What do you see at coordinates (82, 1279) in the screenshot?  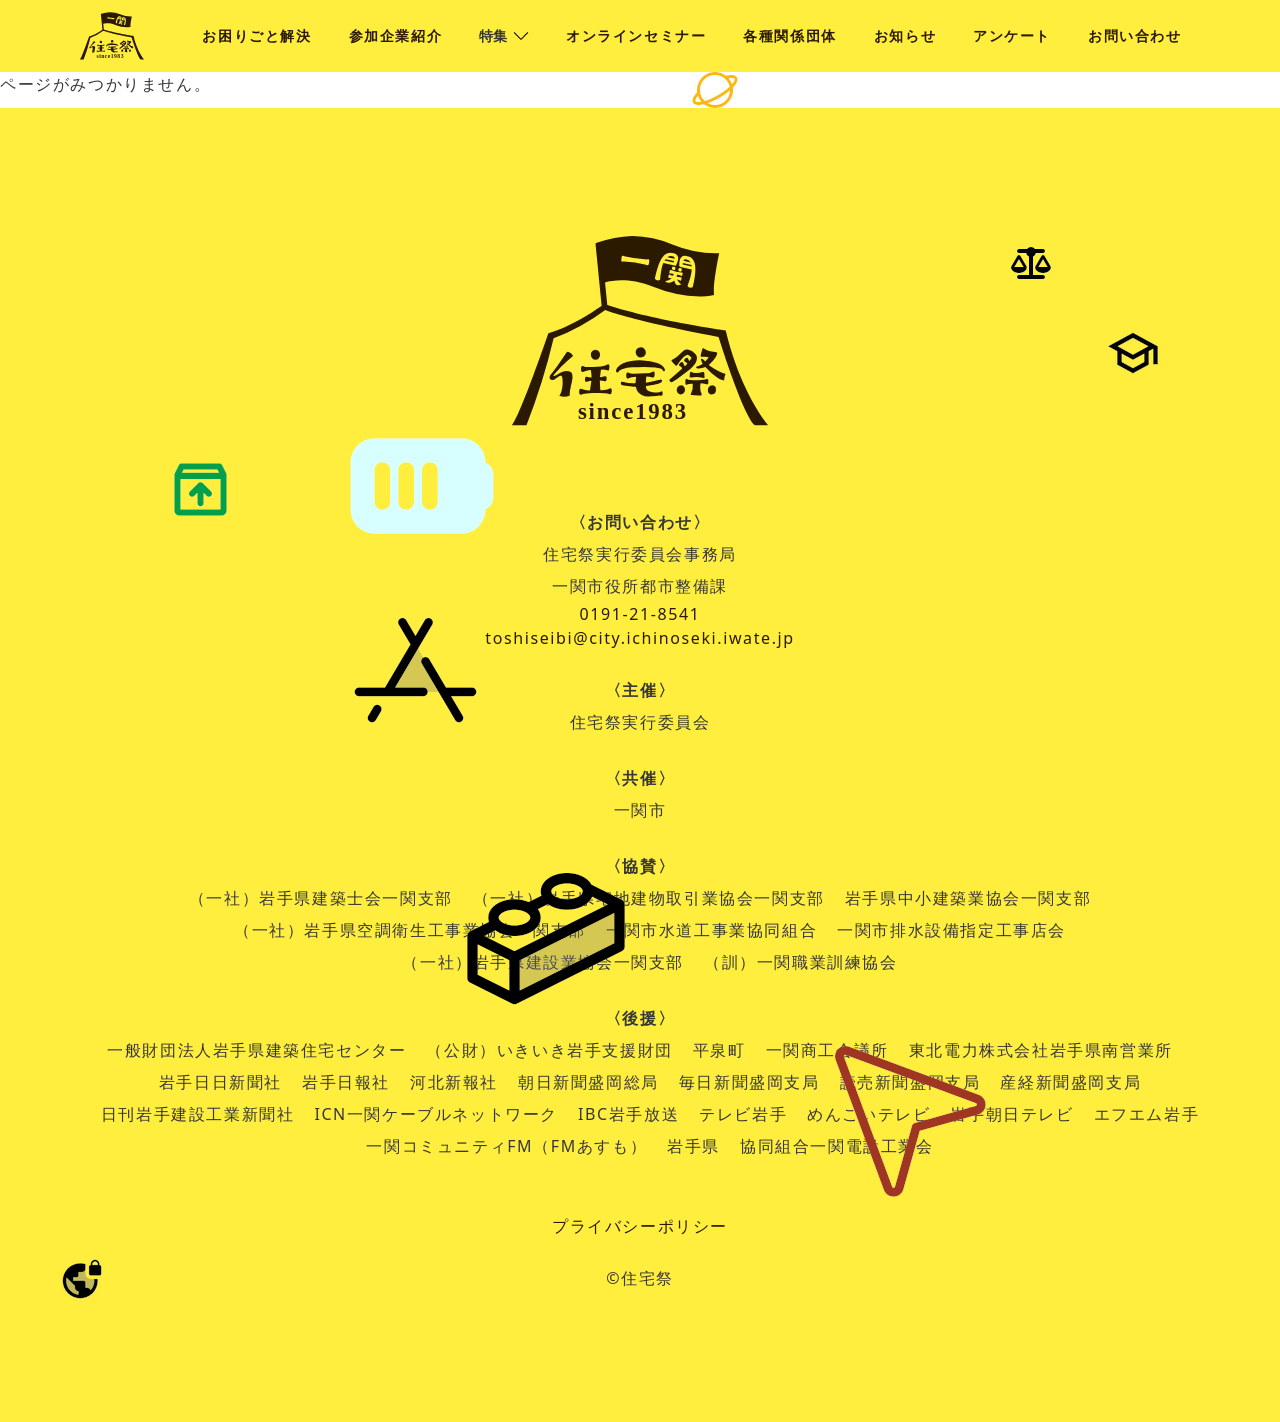 I see `indicates active VPN connection` at bounding box center [82, 1279].